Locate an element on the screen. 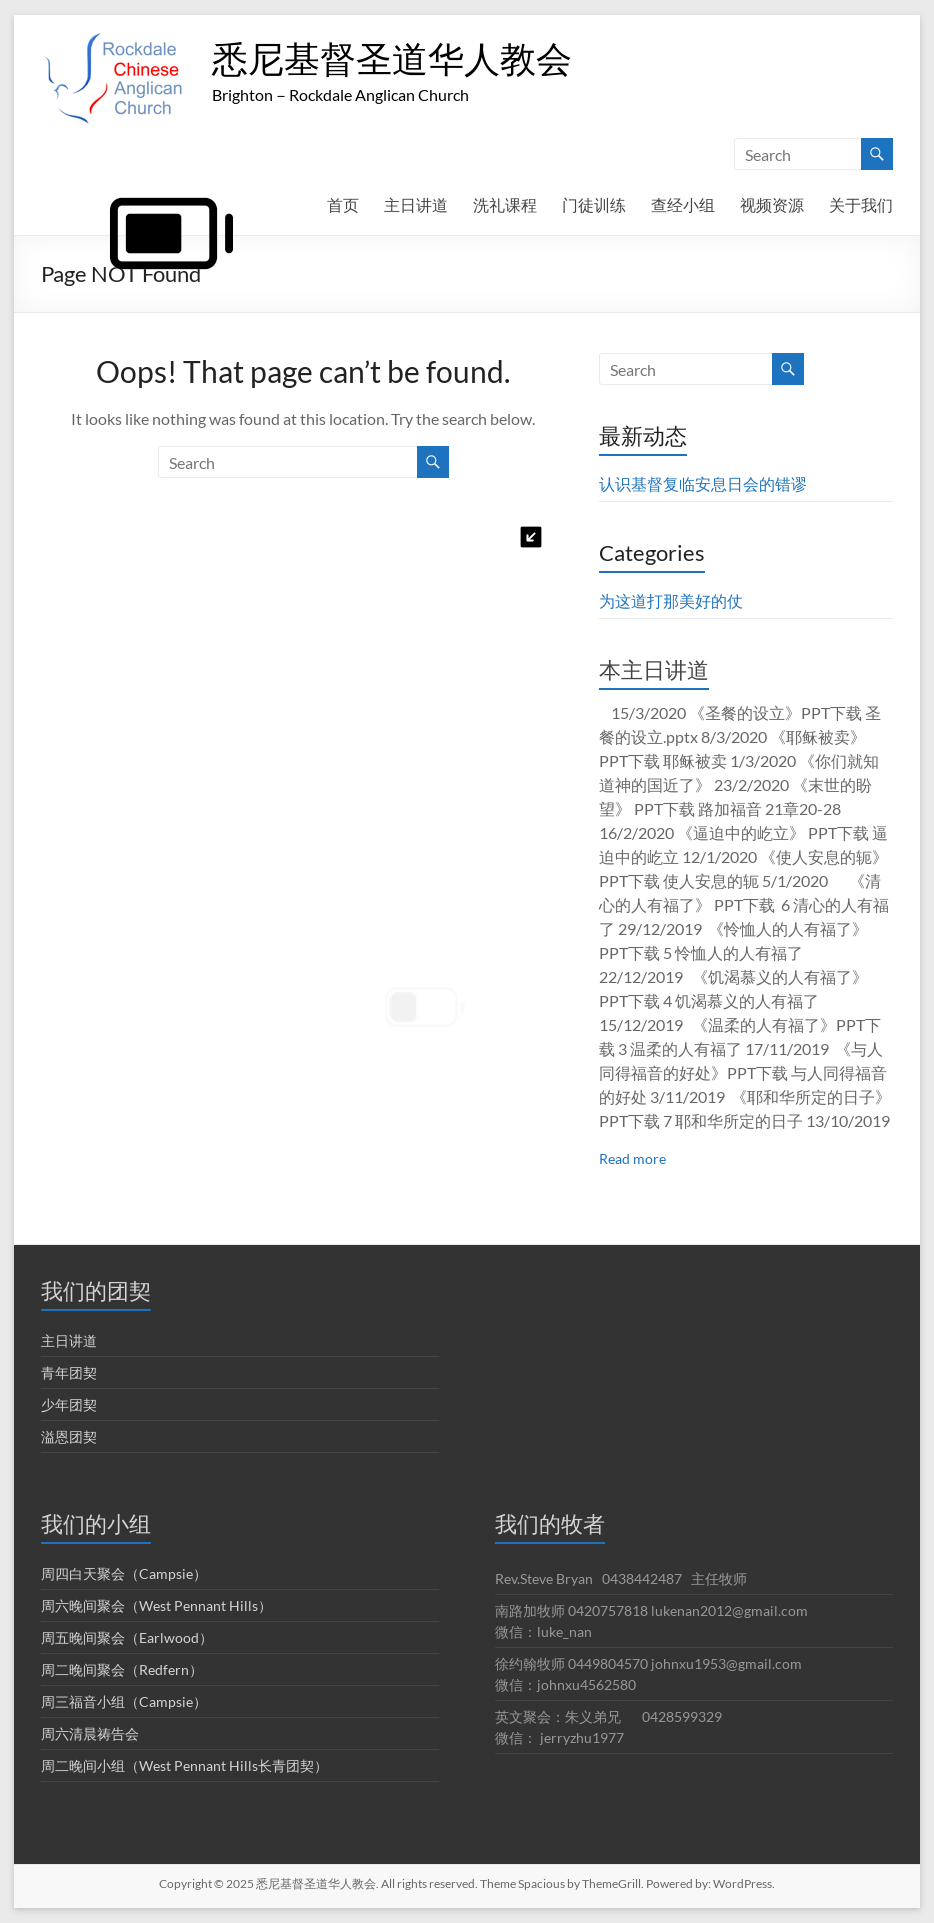  indicates battery level at 40% is located at coordinates (425, 1007).